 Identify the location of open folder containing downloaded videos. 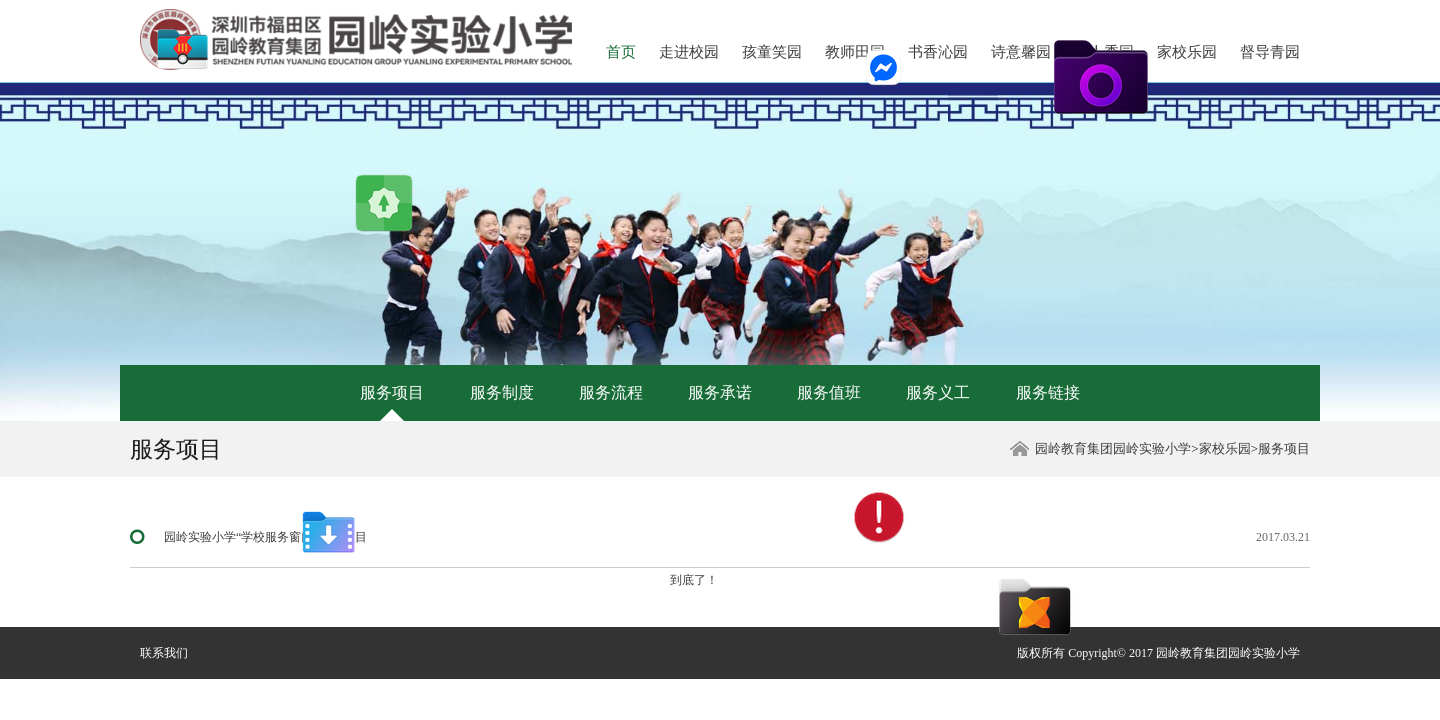
(328, 533).